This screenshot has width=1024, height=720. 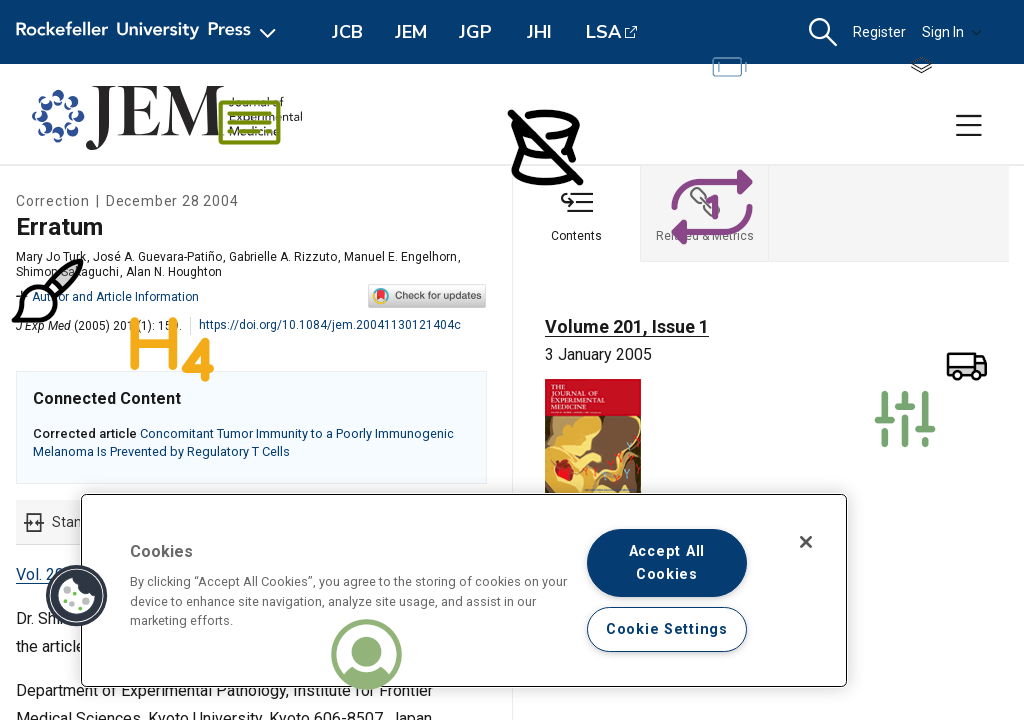 What do you see at coordinates (545, 147) in the screenshot?
I see `diabolo juggling mode disabled` at bounding box center [545, 147].